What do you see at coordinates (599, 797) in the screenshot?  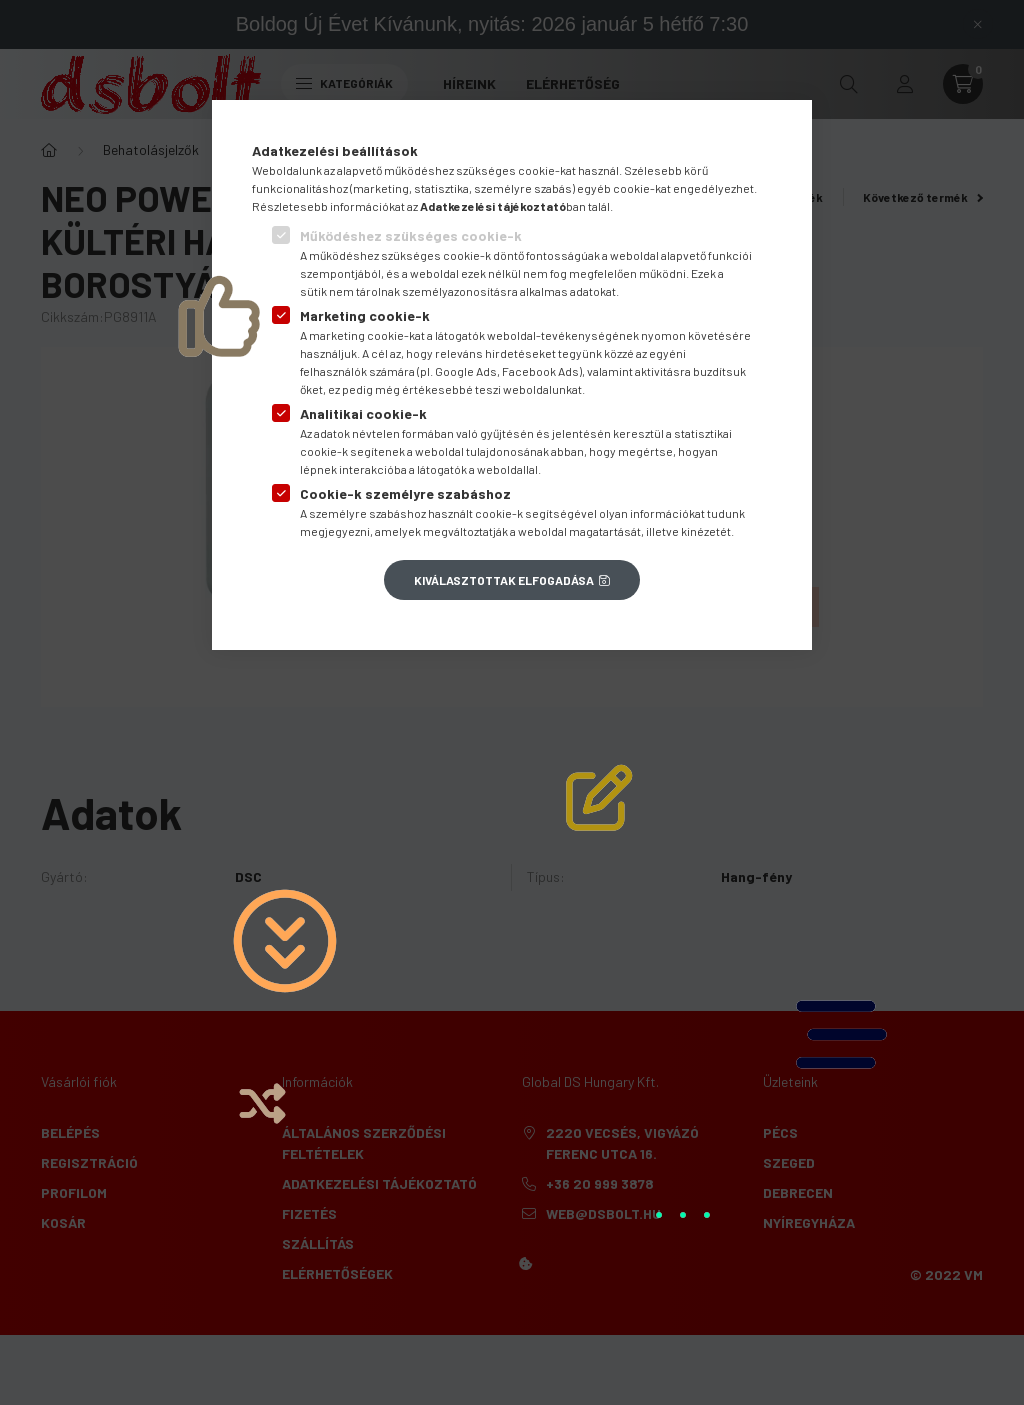 I see `edit this item` at bounding box center [599, 797].